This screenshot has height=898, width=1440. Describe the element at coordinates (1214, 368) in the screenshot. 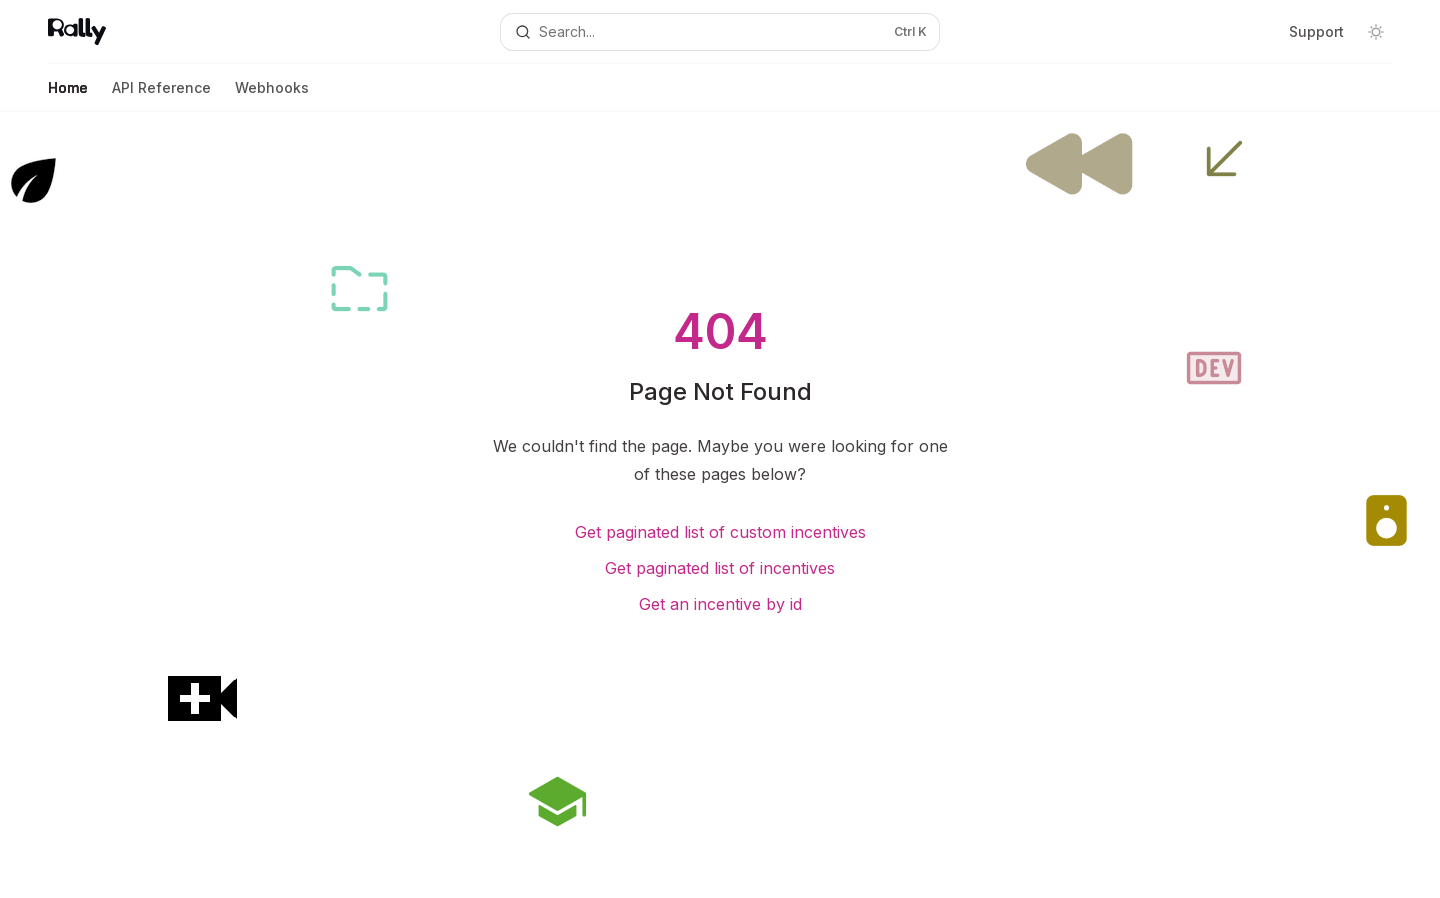

I see `visit DEV Community profile or article` at that location.